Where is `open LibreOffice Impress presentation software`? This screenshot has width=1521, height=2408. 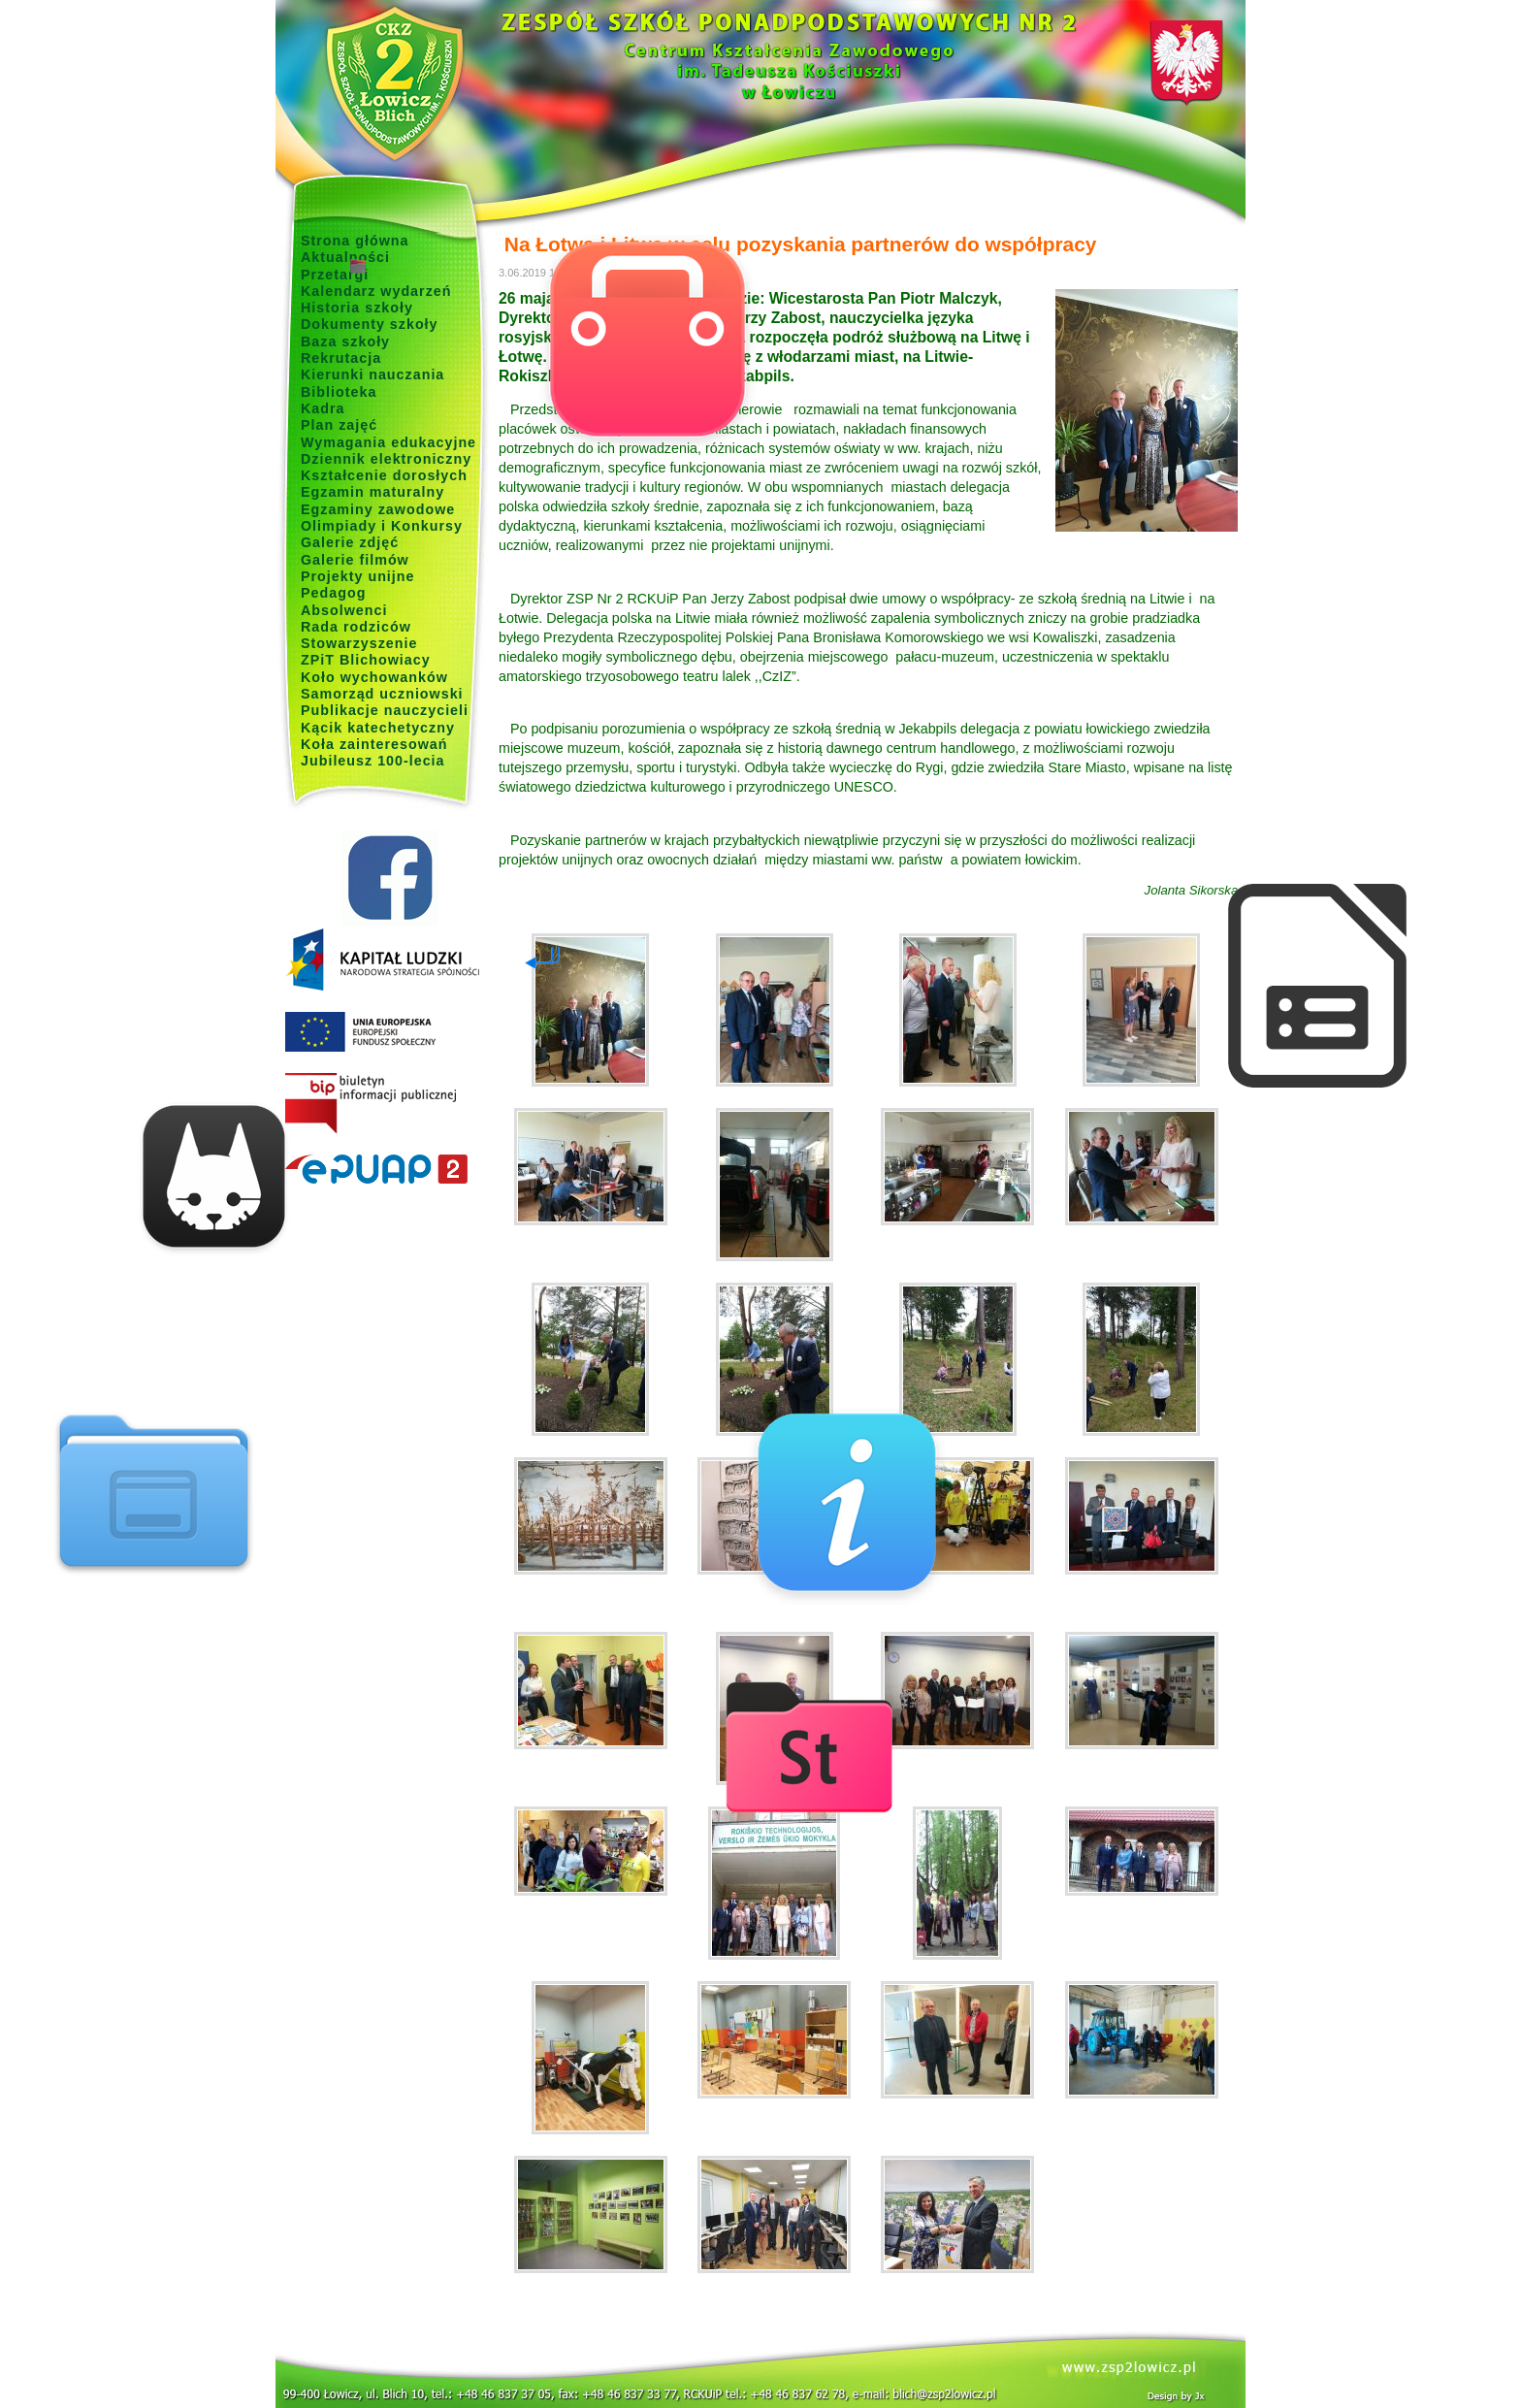
open LibreOffice Impress presentation software is located at coordinates (1317, 986).